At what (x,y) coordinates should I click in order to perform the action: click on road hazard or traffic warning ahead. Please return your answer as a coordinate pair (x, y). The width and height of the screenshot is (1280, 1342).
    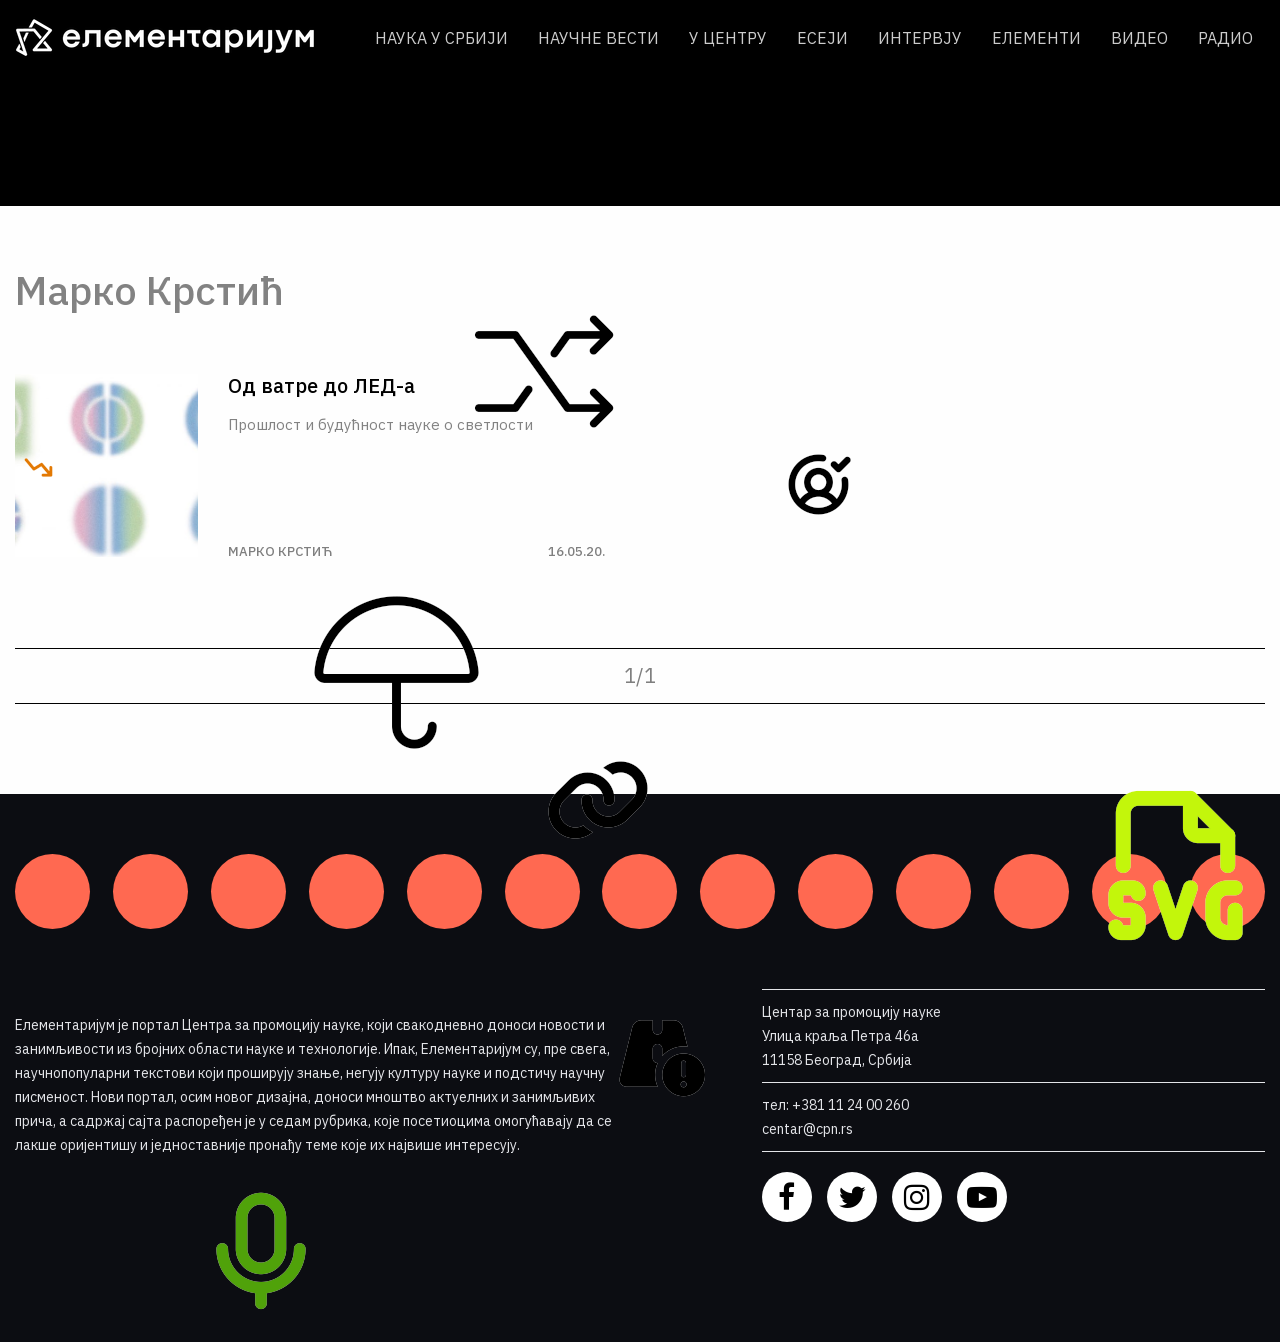
    Looking at the image, I should click on (657, 1053).